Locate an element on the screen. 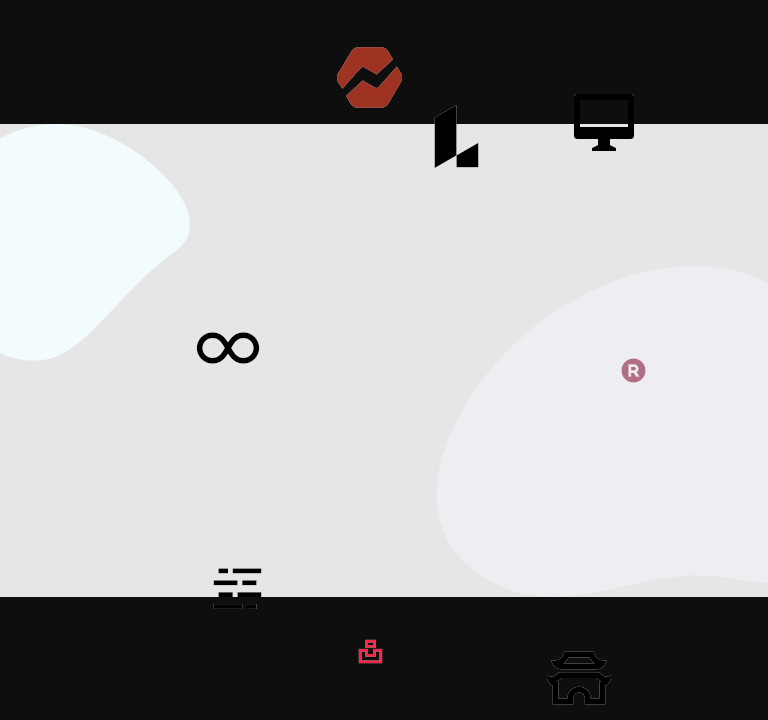 This screenshot has width=768, height=720. indicates unlimited or infinite content is located at coordinates (228, 348).